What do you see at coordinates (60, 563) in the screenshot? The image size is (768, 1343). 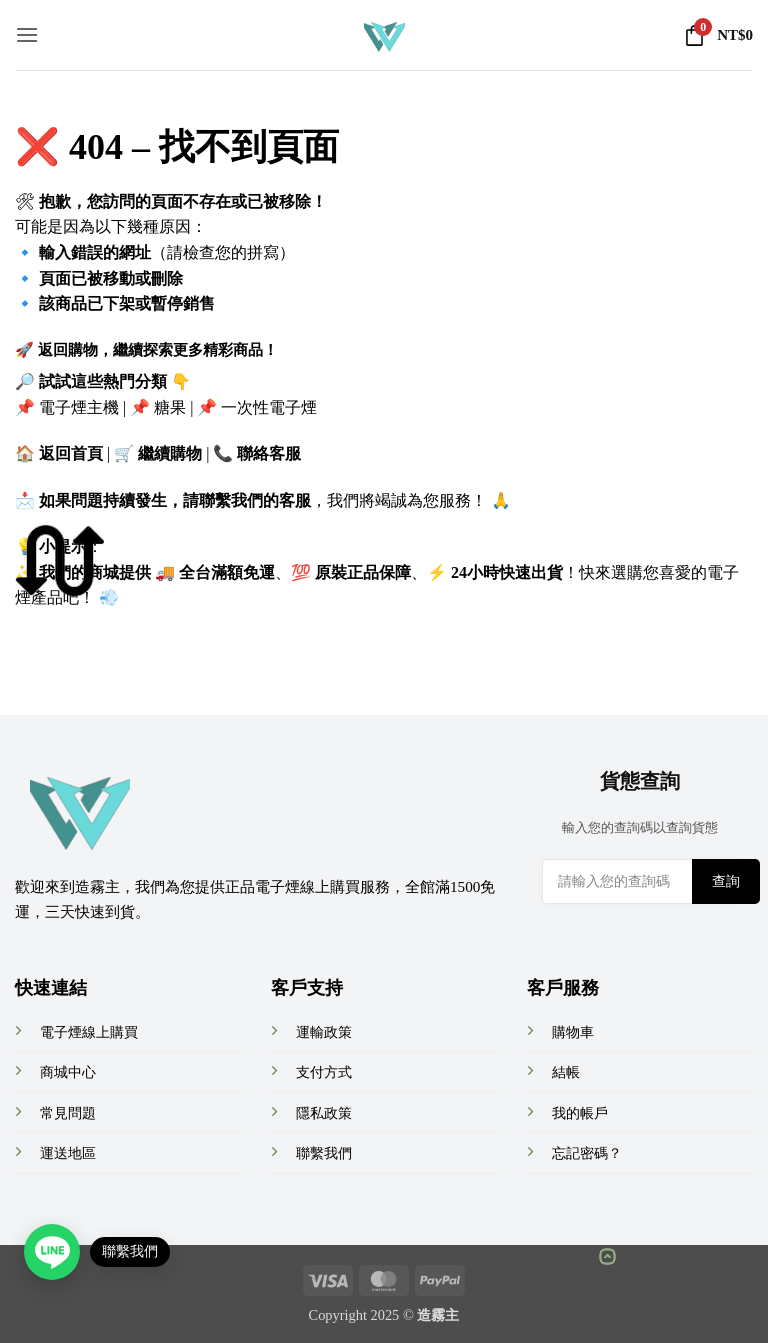 I see `swap or switch between active calls` at bounding box center [60, 563].